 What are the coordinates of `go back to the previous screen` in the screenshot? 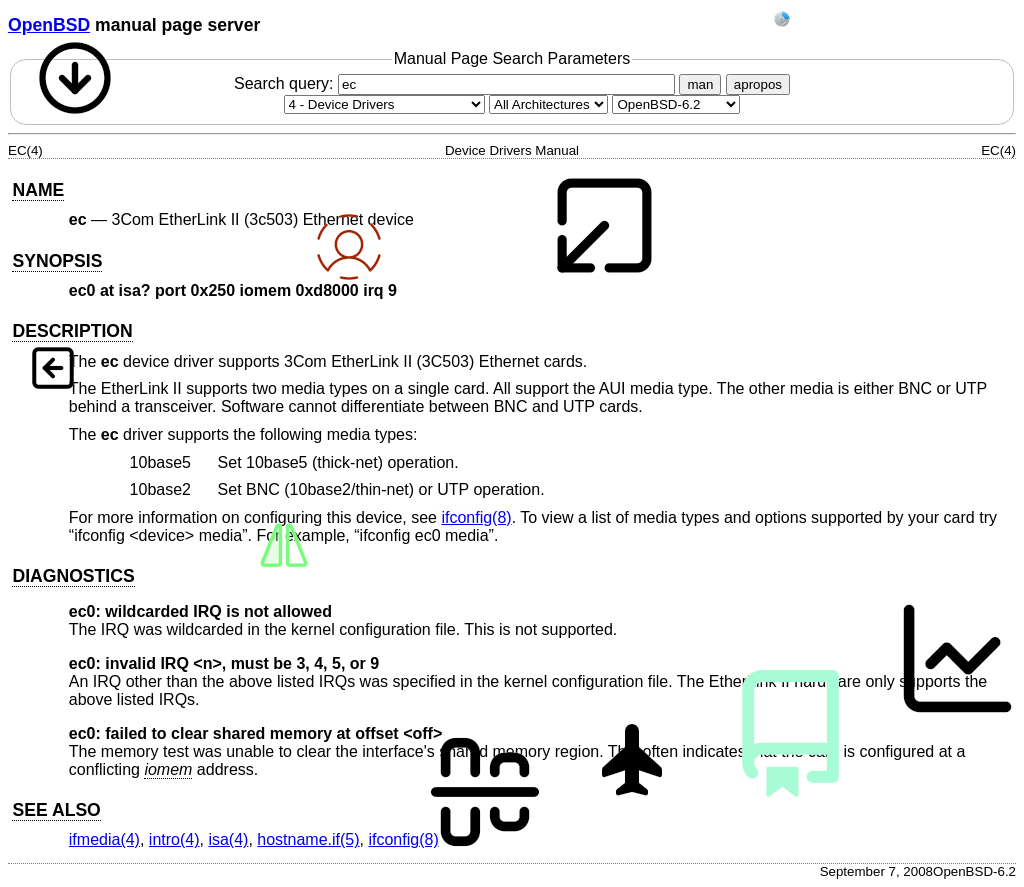 It's located at (53, 368).